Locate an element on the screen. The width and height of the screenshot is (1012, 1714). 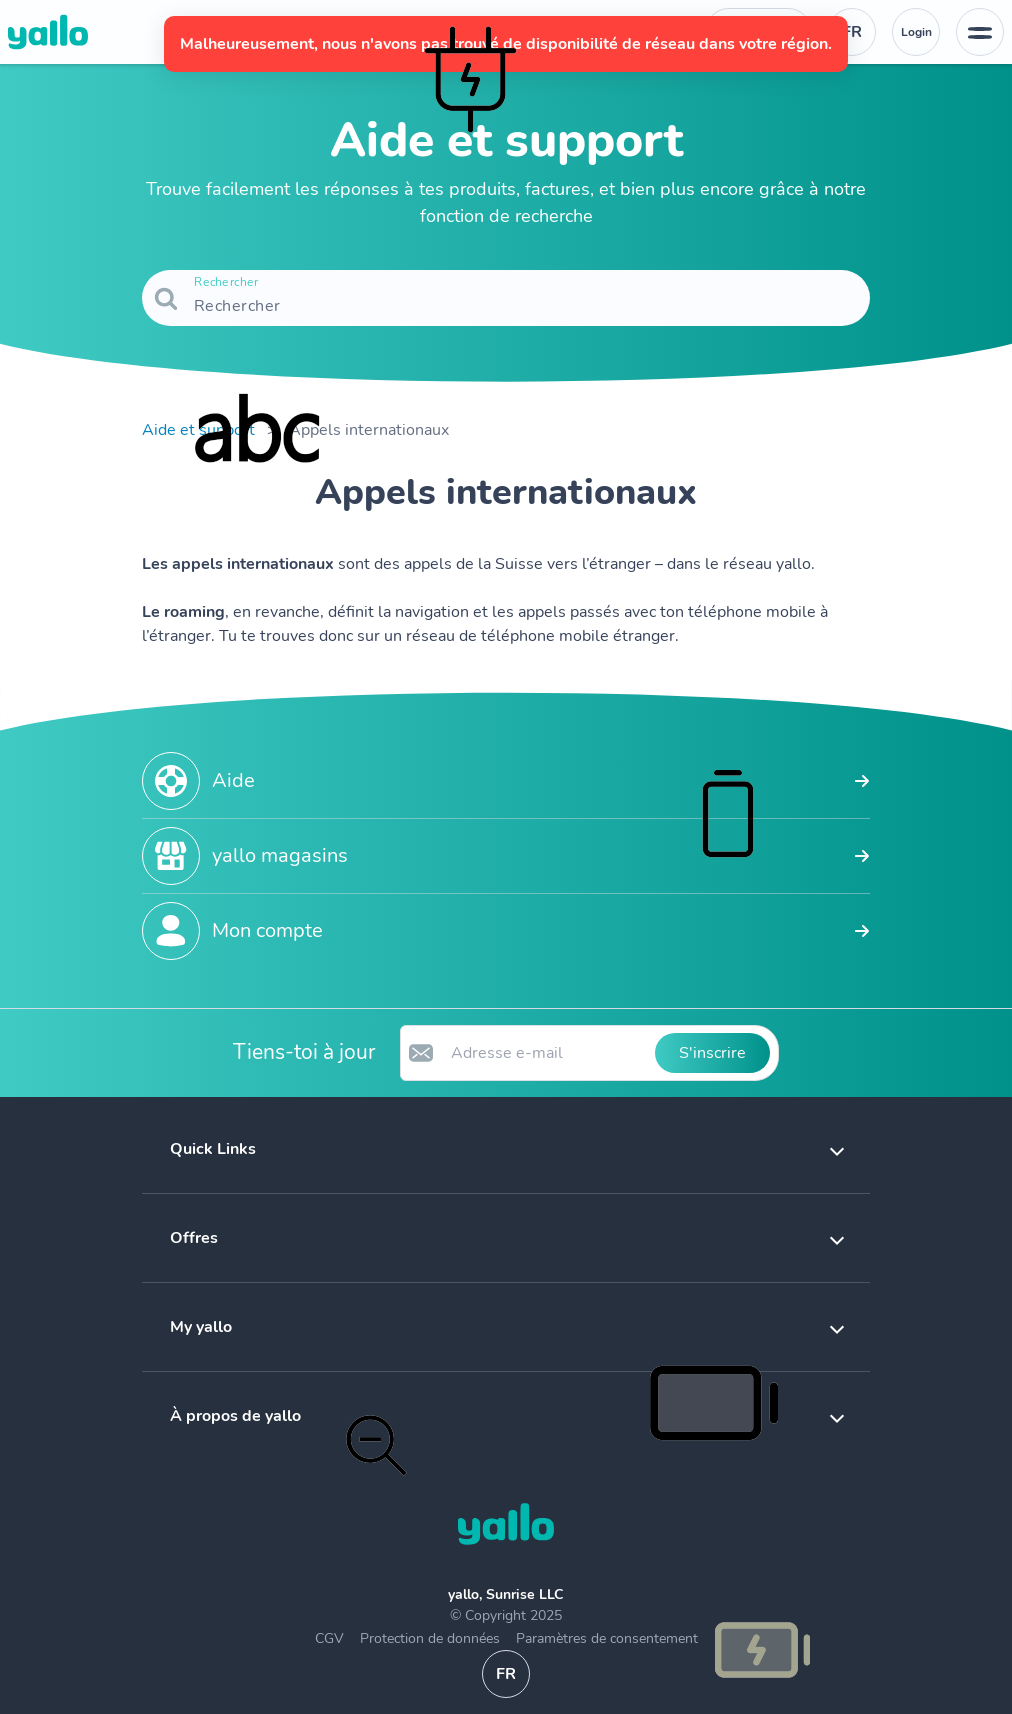
zoom out to see more content is located at coordinates (376, 1445).